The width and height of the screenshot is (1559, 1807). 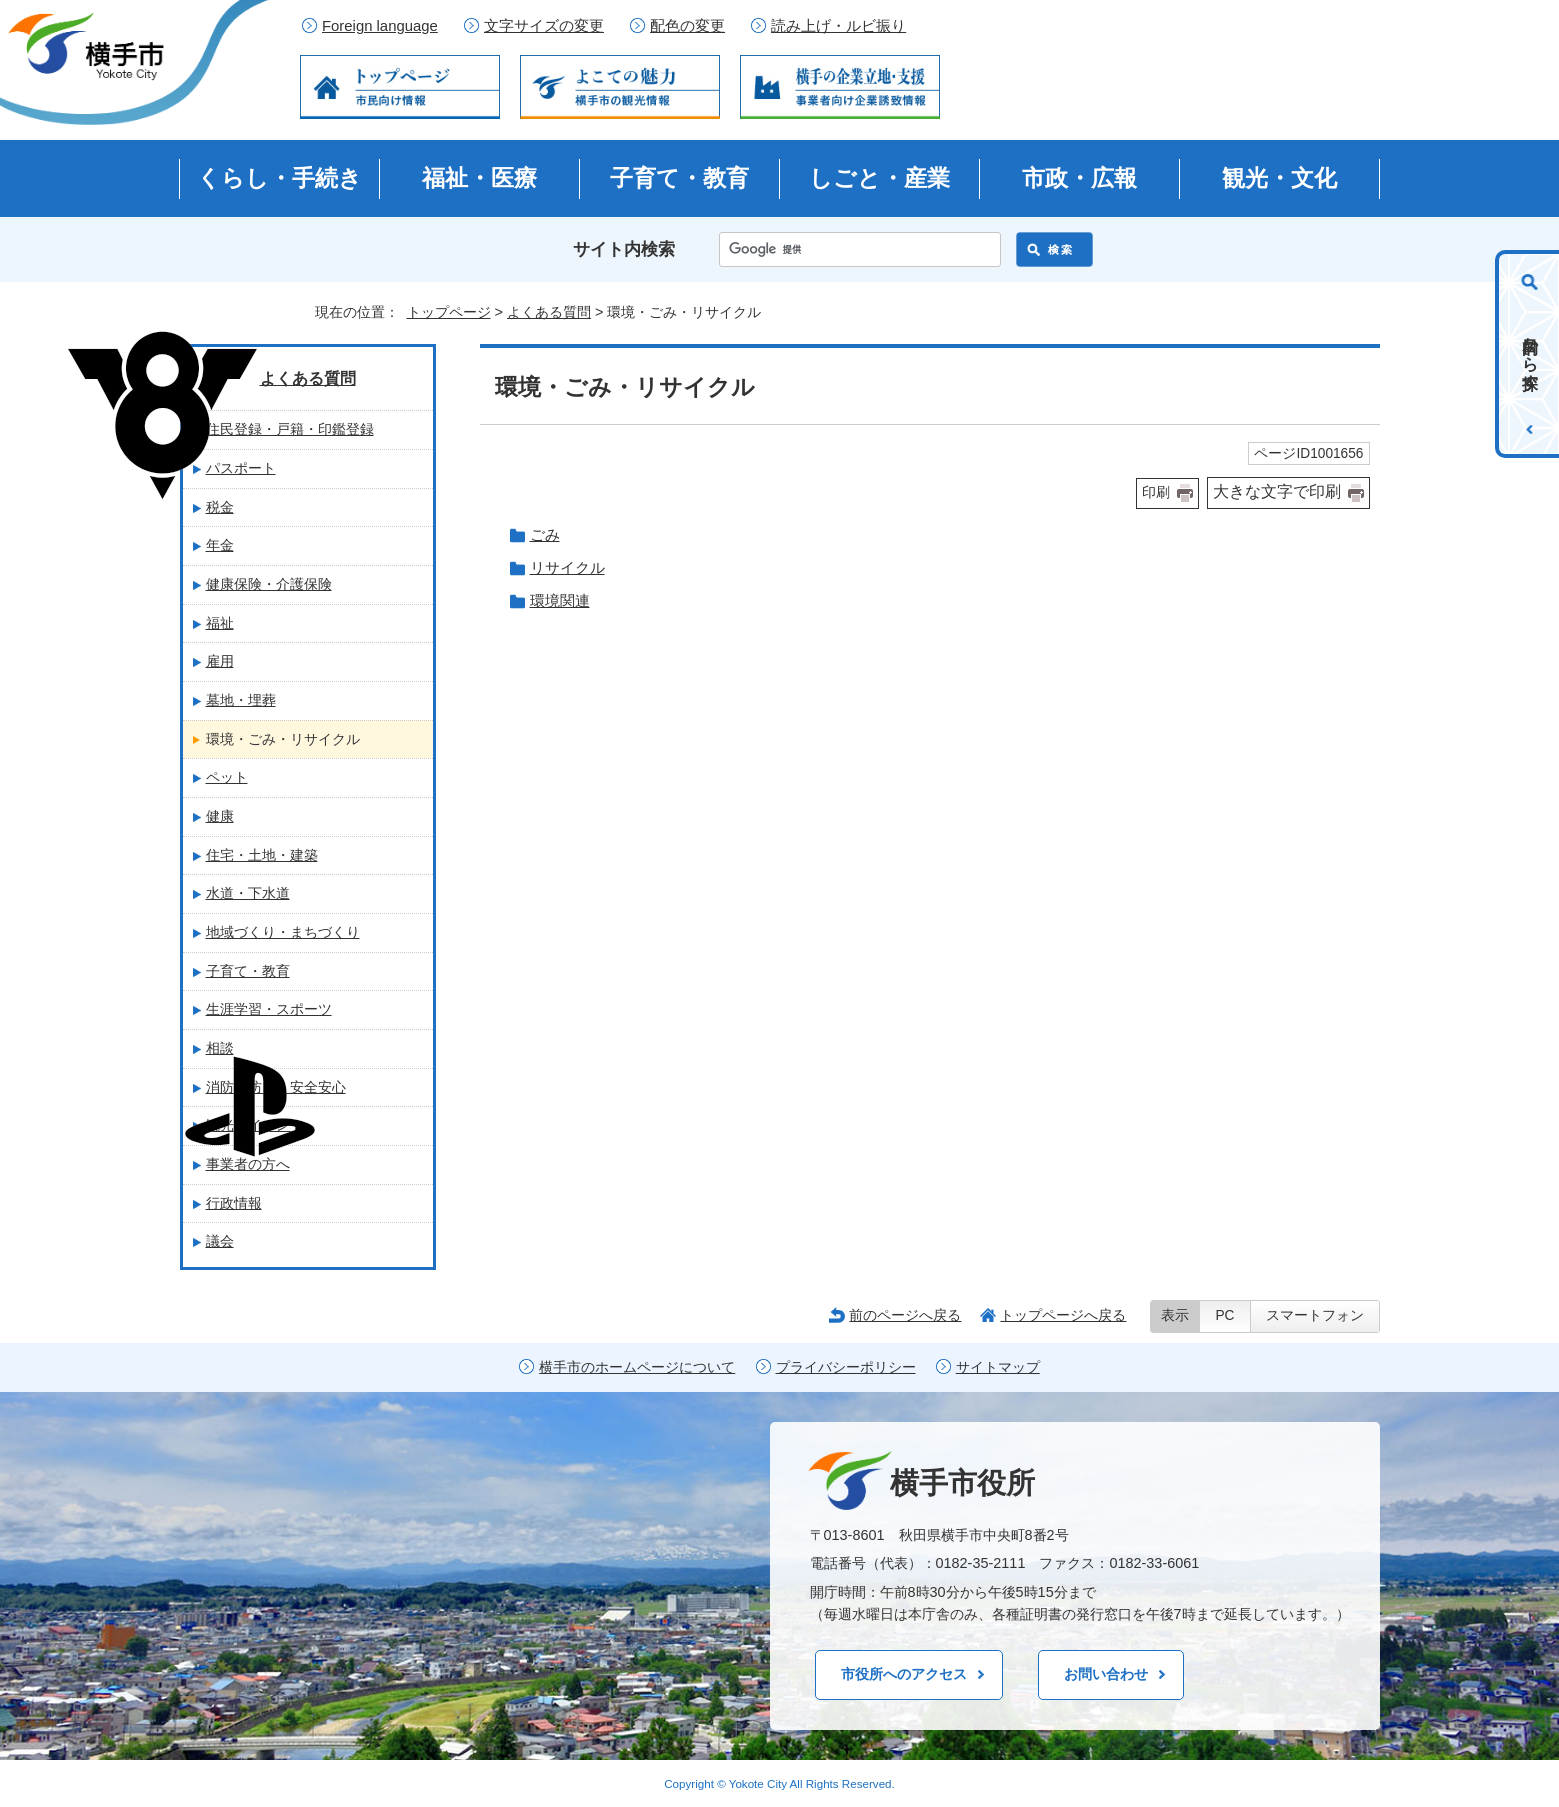 What do you see at coordinates (162, 415) in the screenshot?
I see `V8 JavaScript engine logo` at bounding box center [162, 415].